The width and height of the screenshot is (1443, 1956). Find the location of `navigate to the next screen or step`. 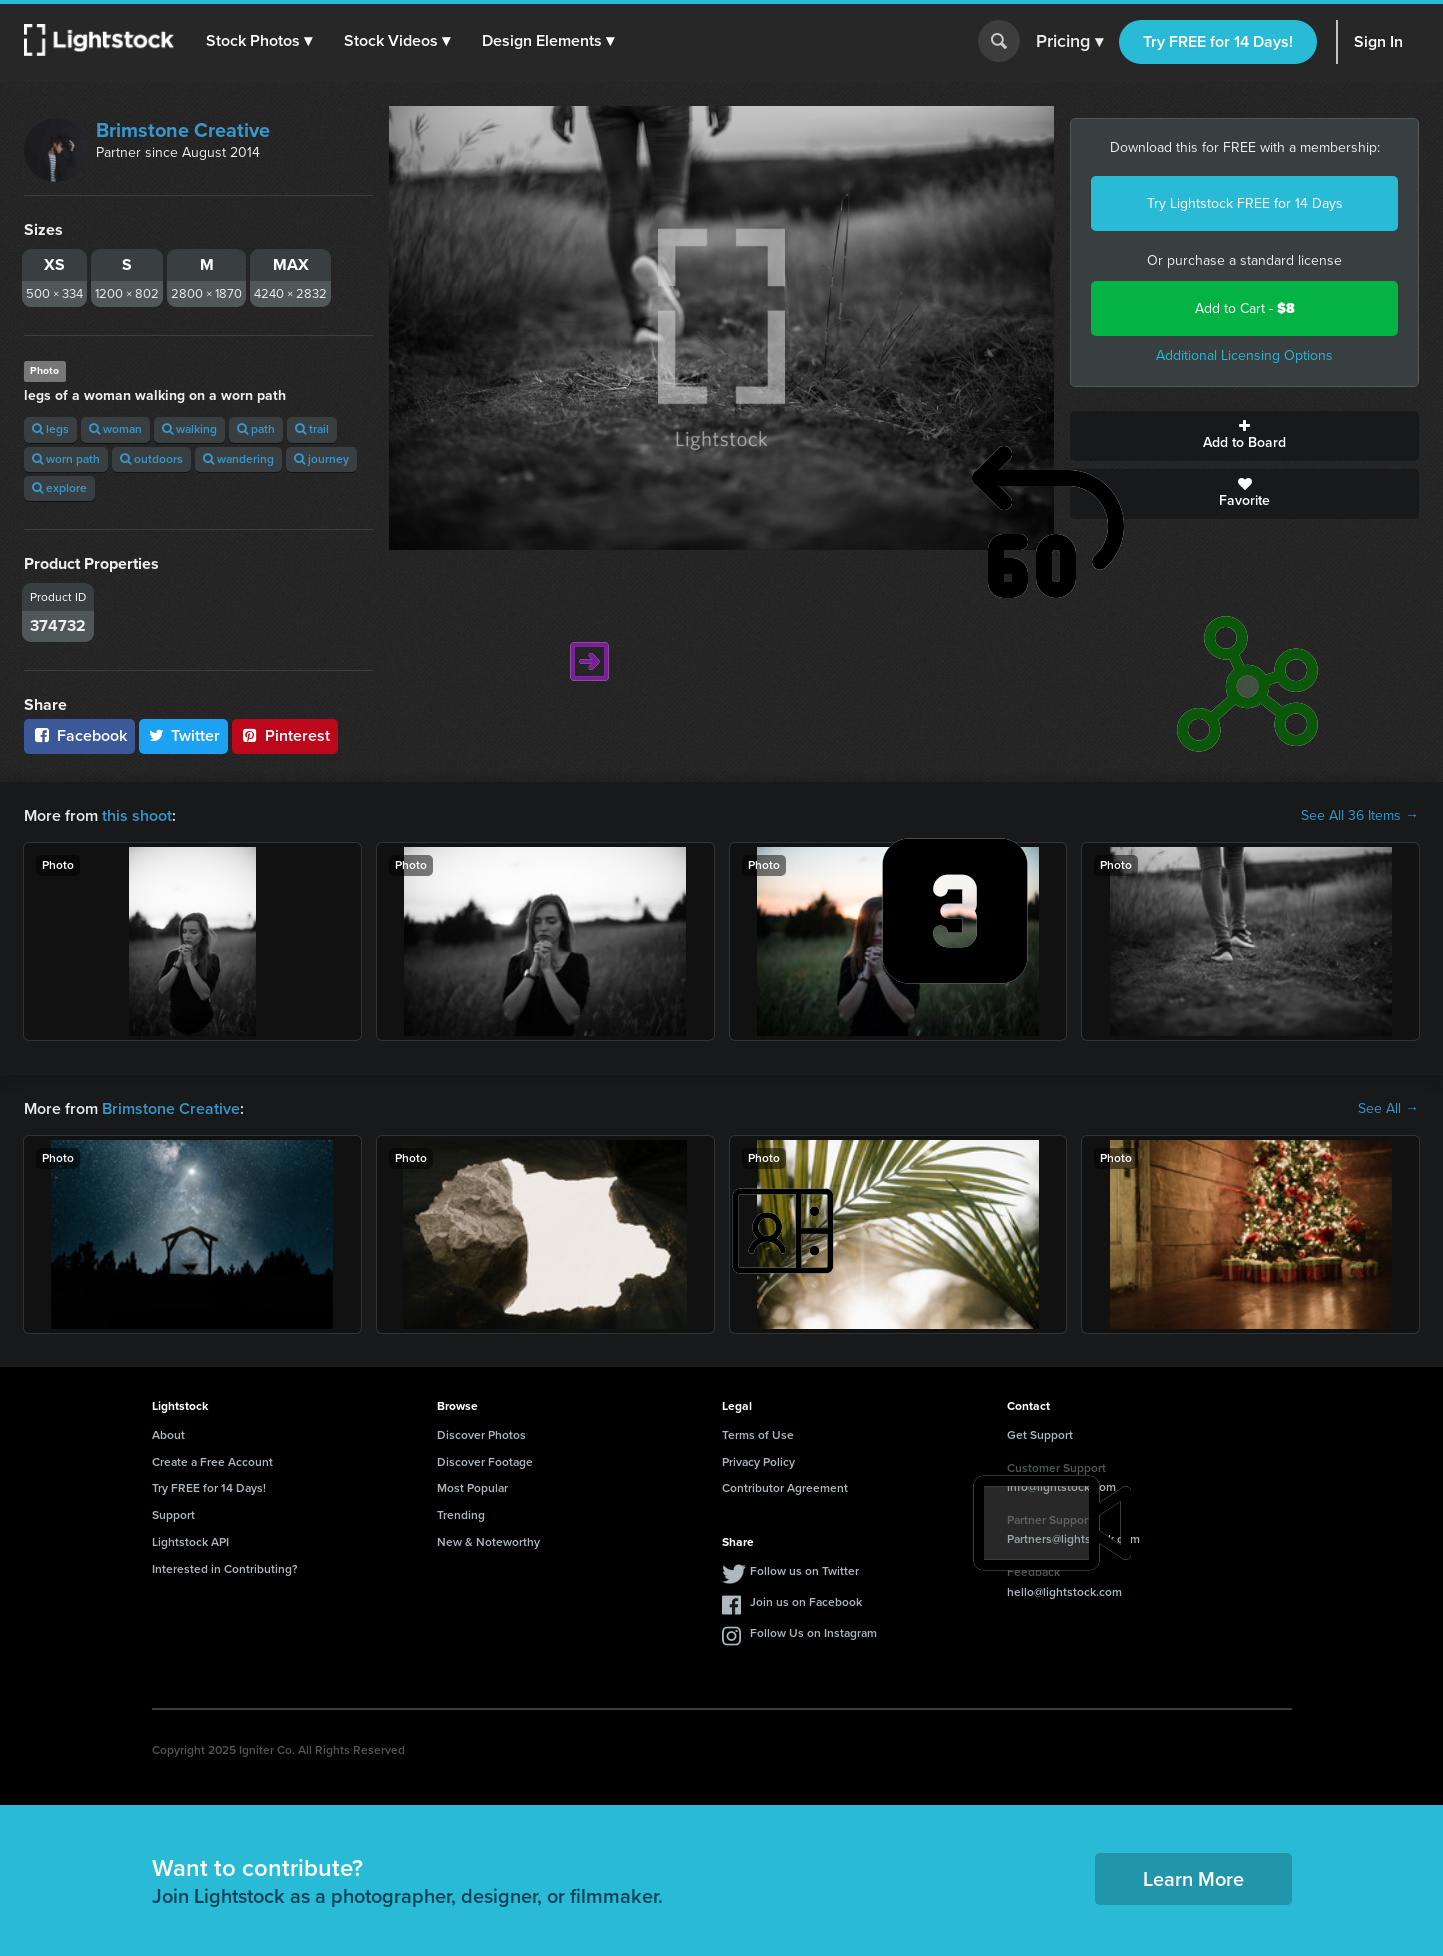

navigate to the next screen or step is located at coordinates (589, 661).